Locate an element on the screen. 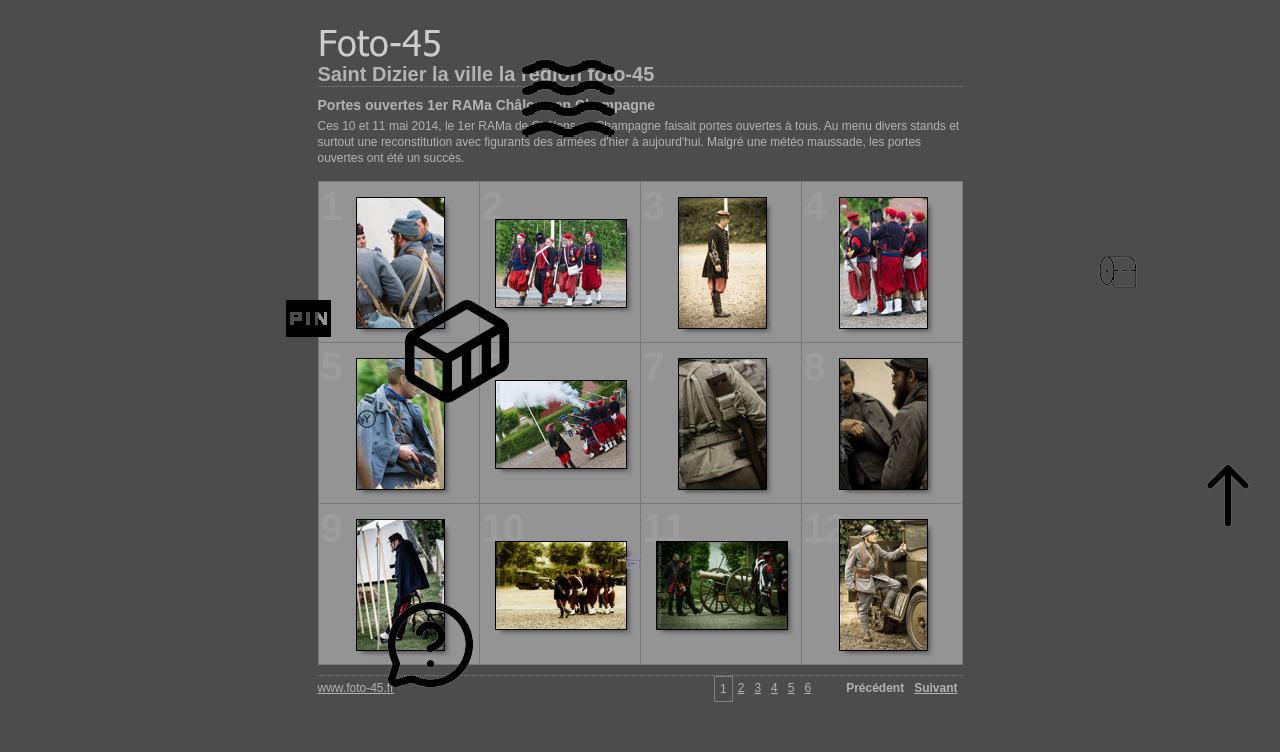  indicates north direction on a map or compass is located at coordinates (1228, 495).